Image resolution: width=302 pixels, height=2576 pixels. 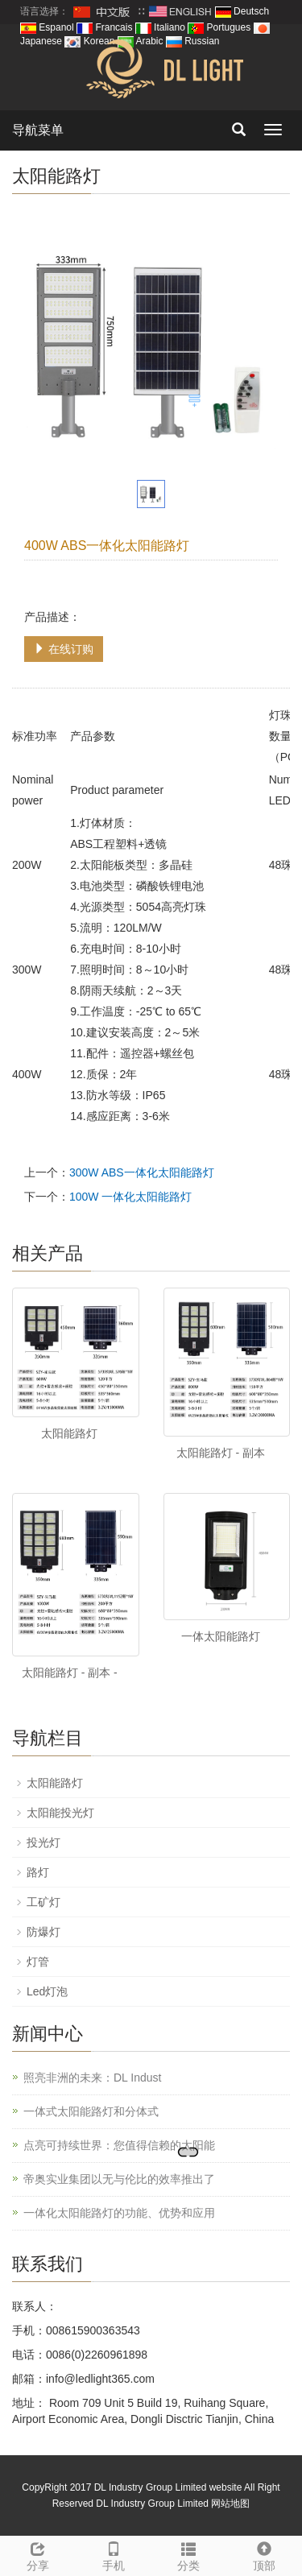 I want to click on unlink or disconnect a shared resource, so click(x=188, y=2152).